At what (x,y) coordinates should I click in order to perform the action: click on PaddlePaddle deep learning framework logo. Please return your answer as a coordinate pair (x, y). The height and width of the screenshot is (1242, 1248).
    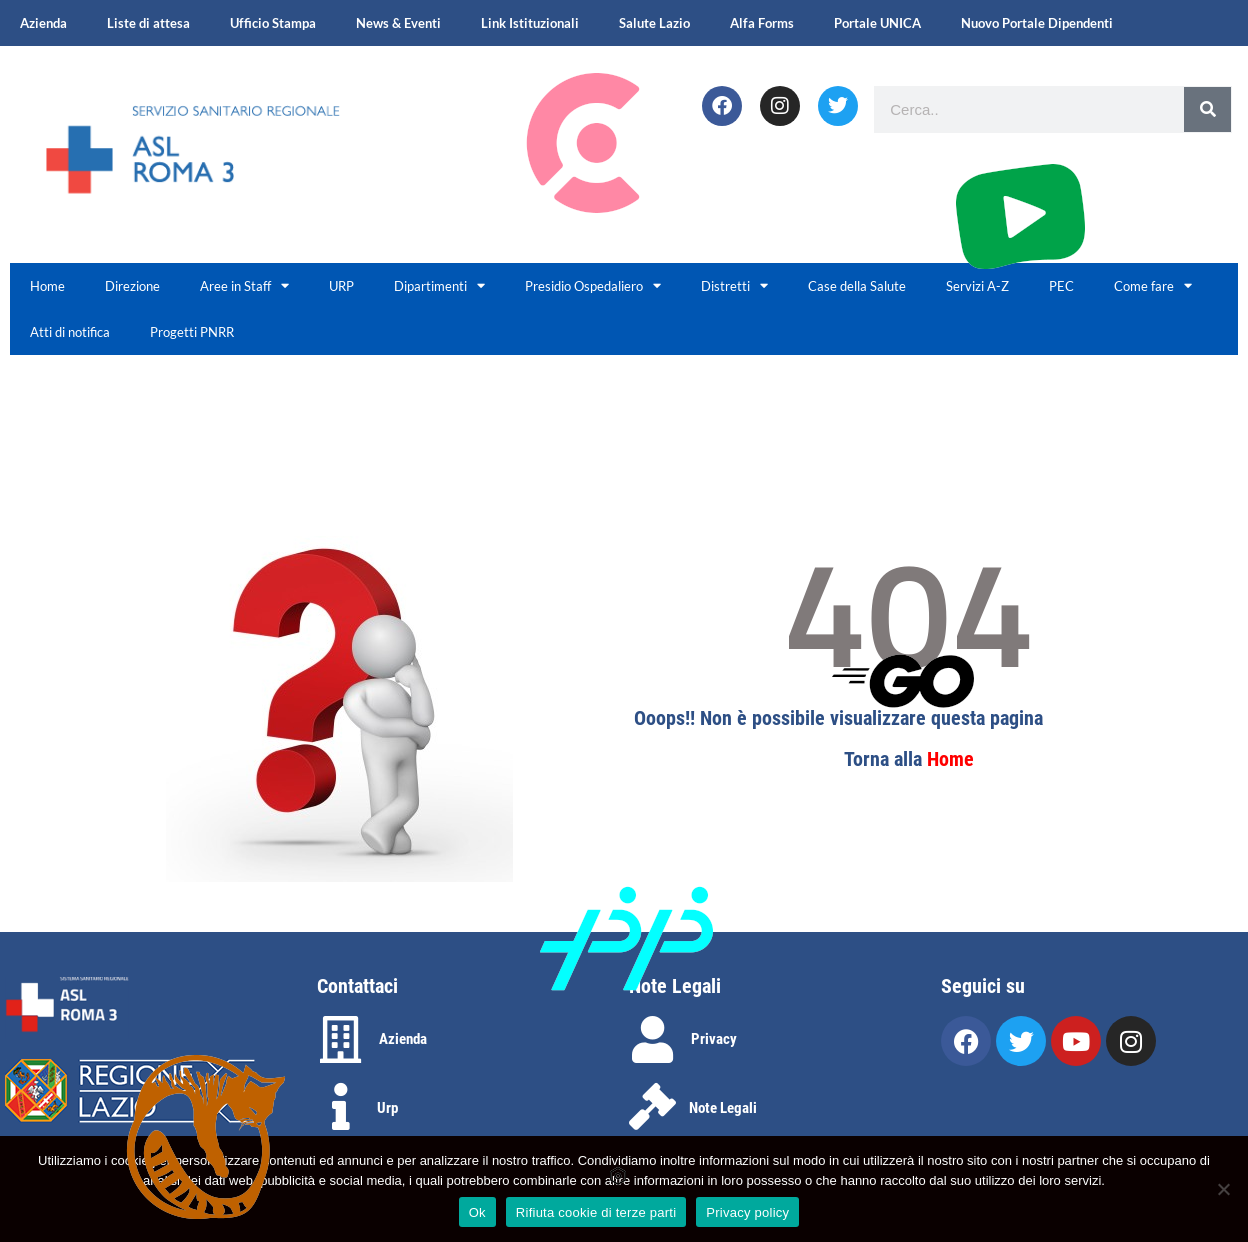
    Looking at the image, I should click on (626, 938).